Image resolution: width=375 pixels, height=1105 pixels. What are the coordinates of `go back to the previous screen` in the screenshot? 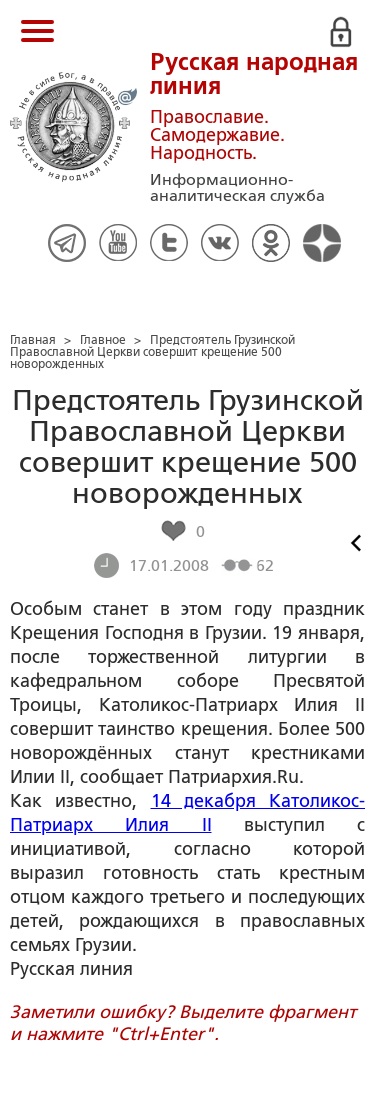 It's located at (356, 543).